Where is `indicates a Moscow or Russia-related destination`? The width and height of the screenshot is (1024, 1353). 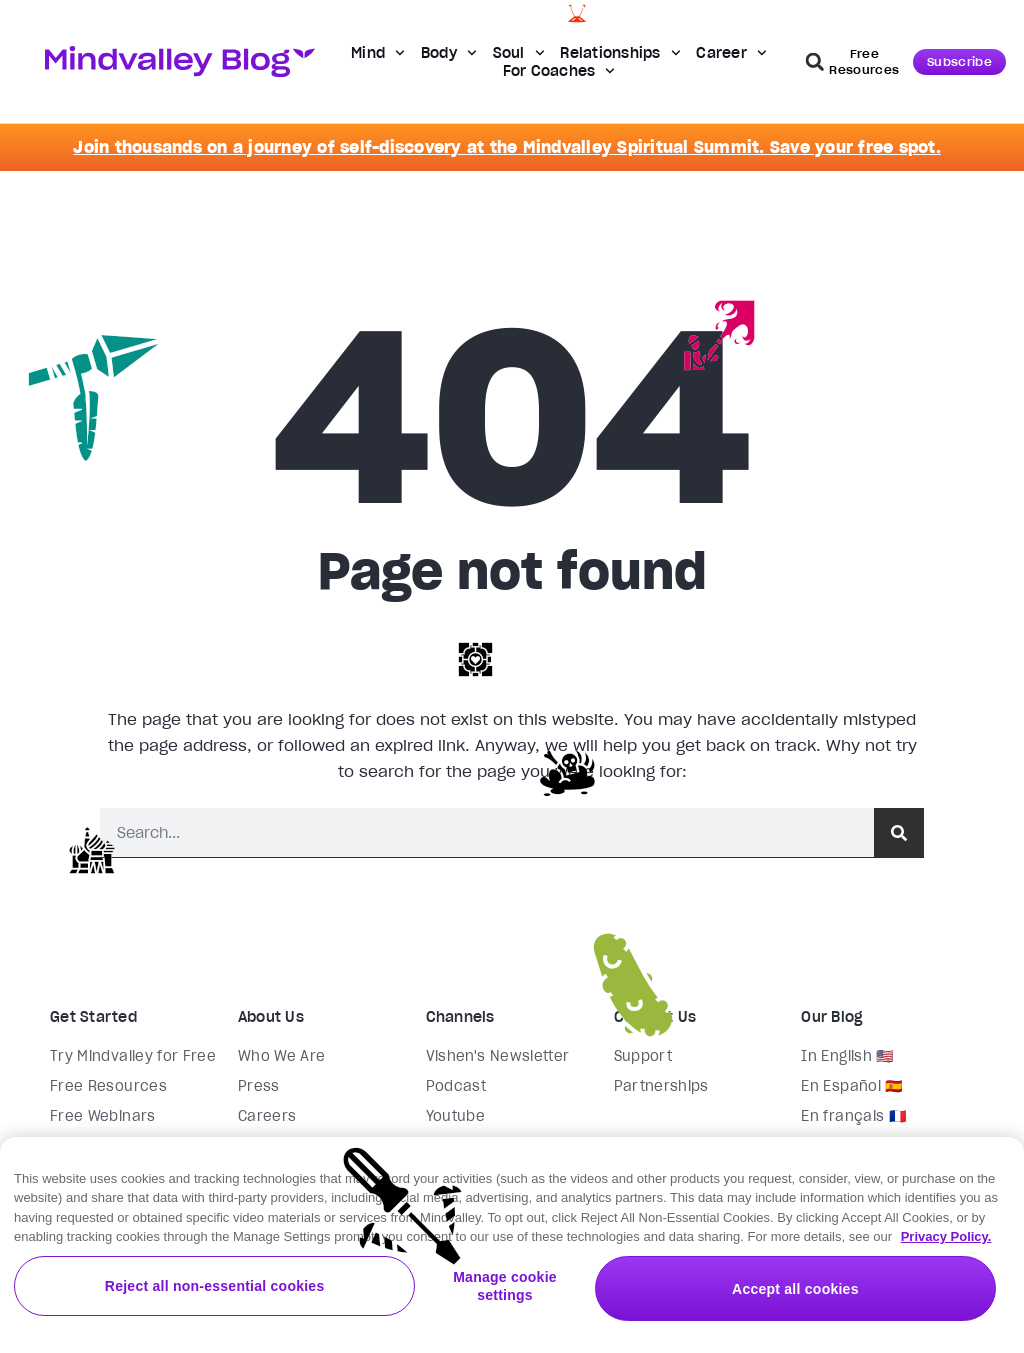 indicates a Moscow or Russia-related destination is located at coordinates (92, 850).